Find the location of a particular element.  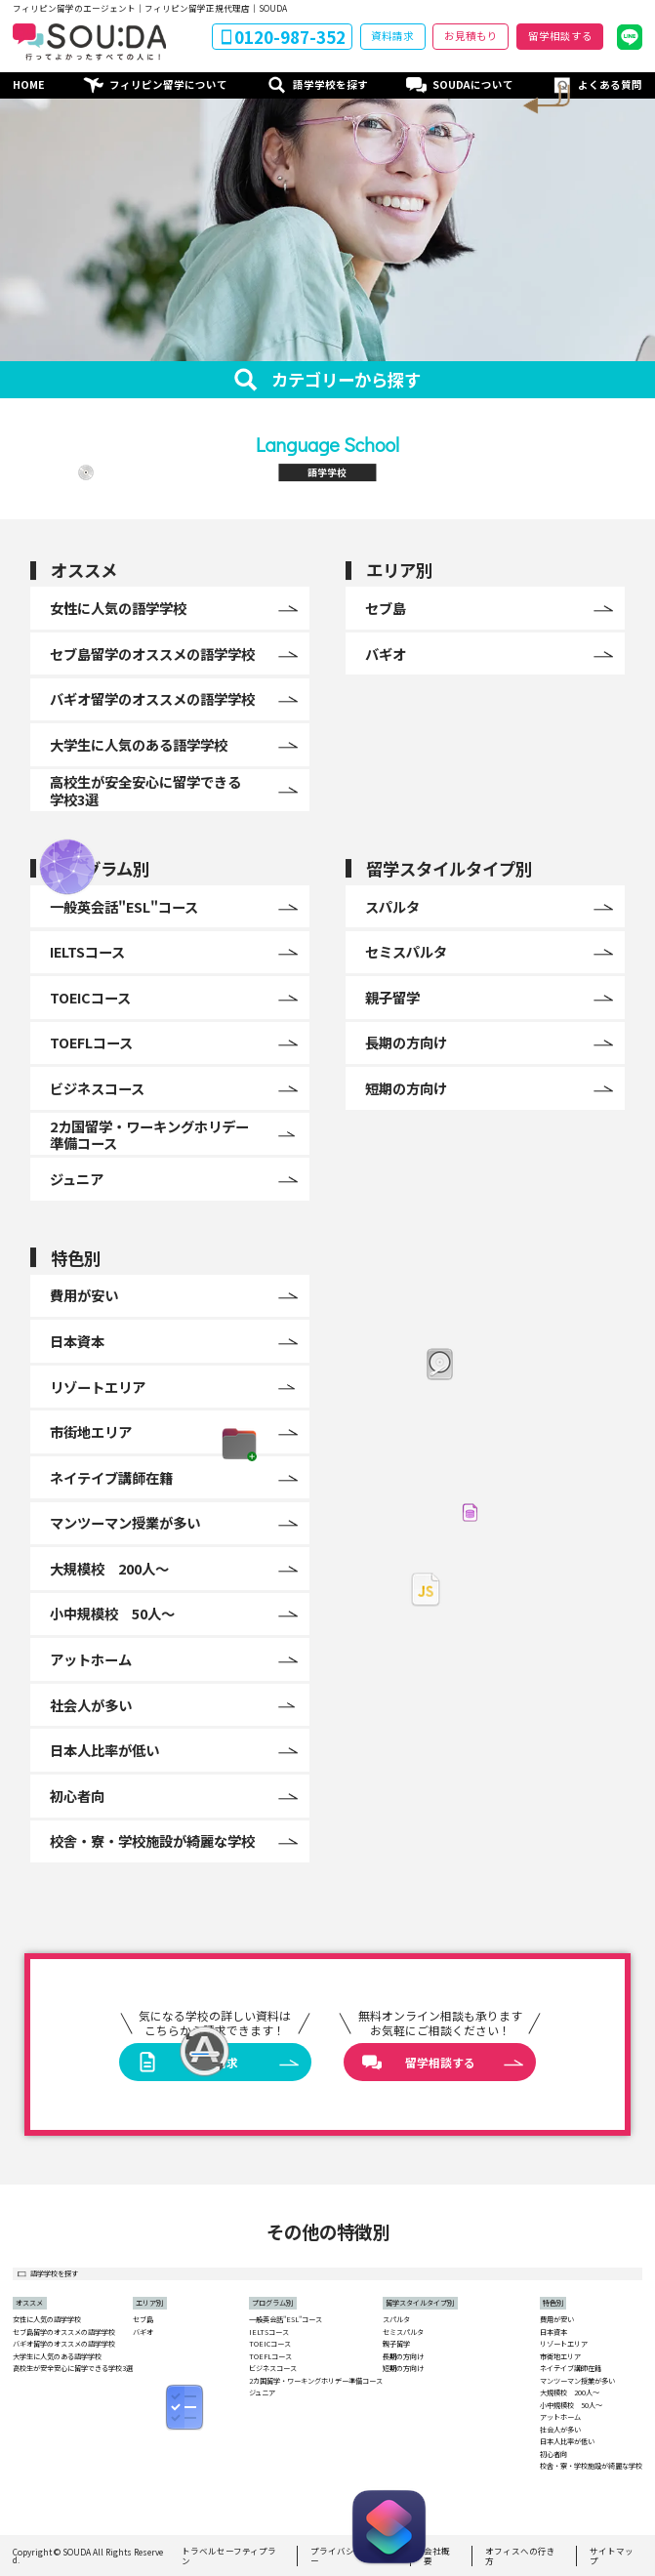

create a new folder is located at coordinates (239, 1444).